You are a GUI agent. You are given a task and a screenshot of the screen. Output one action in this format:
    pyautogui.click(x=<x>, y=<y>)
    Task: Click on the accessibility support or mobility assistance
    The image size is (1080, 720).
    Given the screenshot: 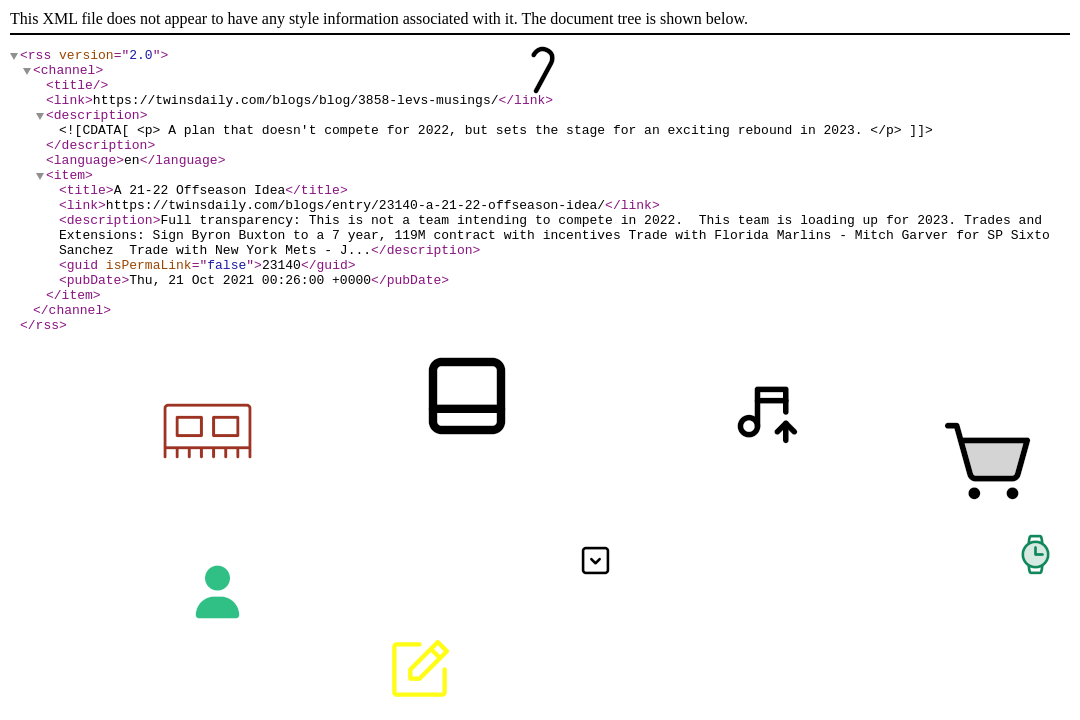 What is the action you would take?
    pyautogui.click(x=543, y=70)
    